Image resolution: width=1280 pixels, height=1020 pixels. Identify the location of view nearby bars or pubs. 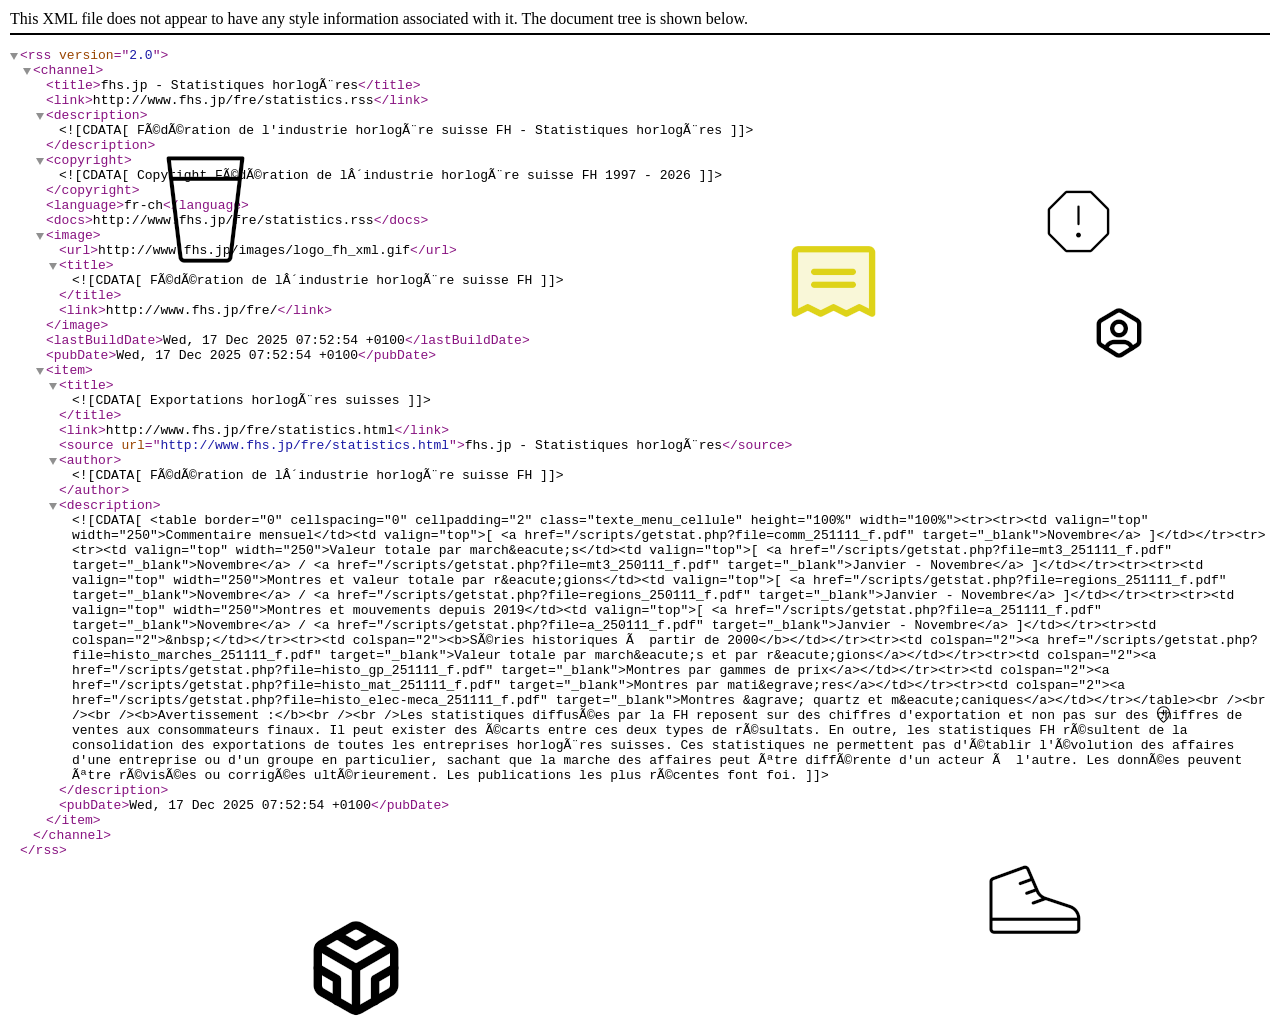
(205, 207).